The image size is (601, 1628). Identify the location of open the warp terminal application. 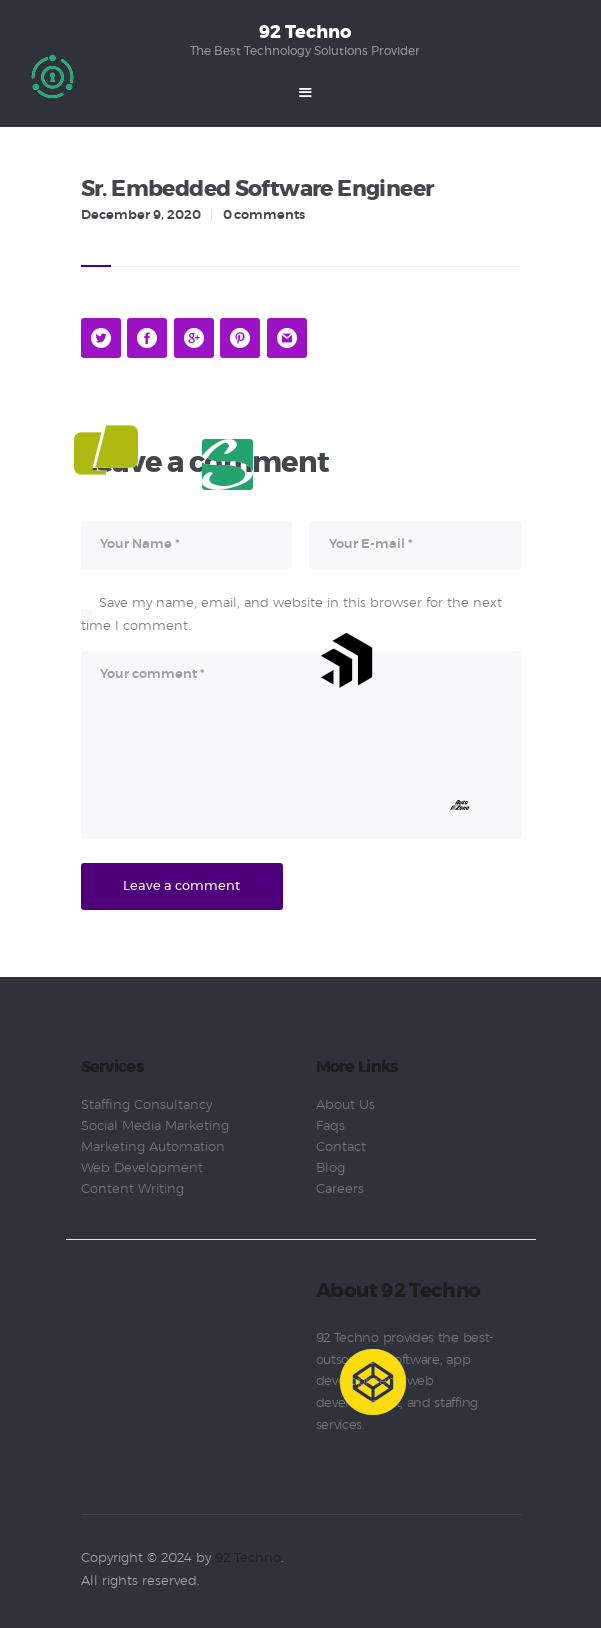
(106, 450).